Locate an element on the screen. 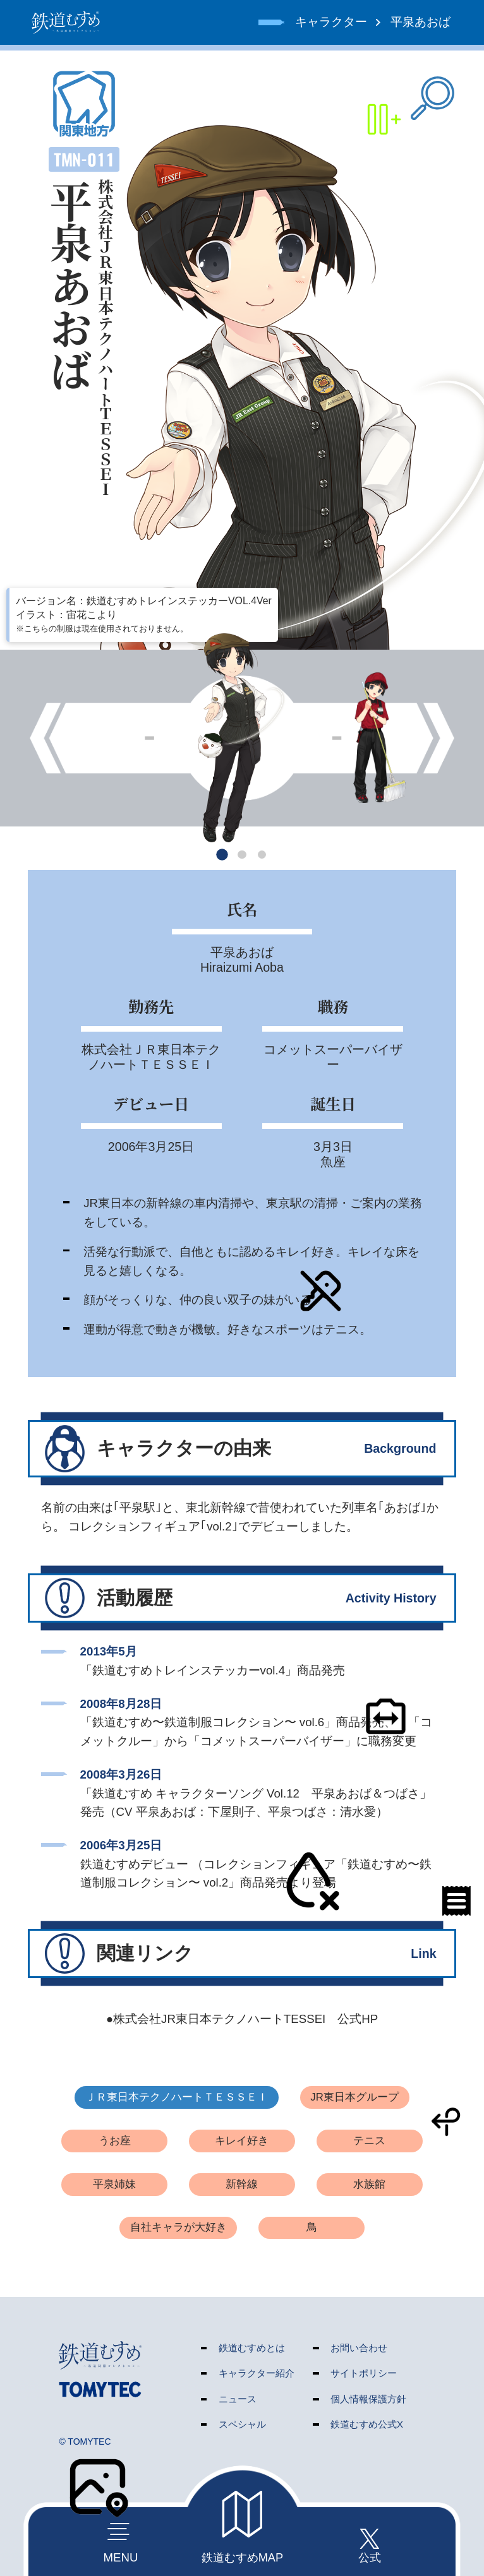  disable water or liquid-related feature is located at coordinates (308, 1880).